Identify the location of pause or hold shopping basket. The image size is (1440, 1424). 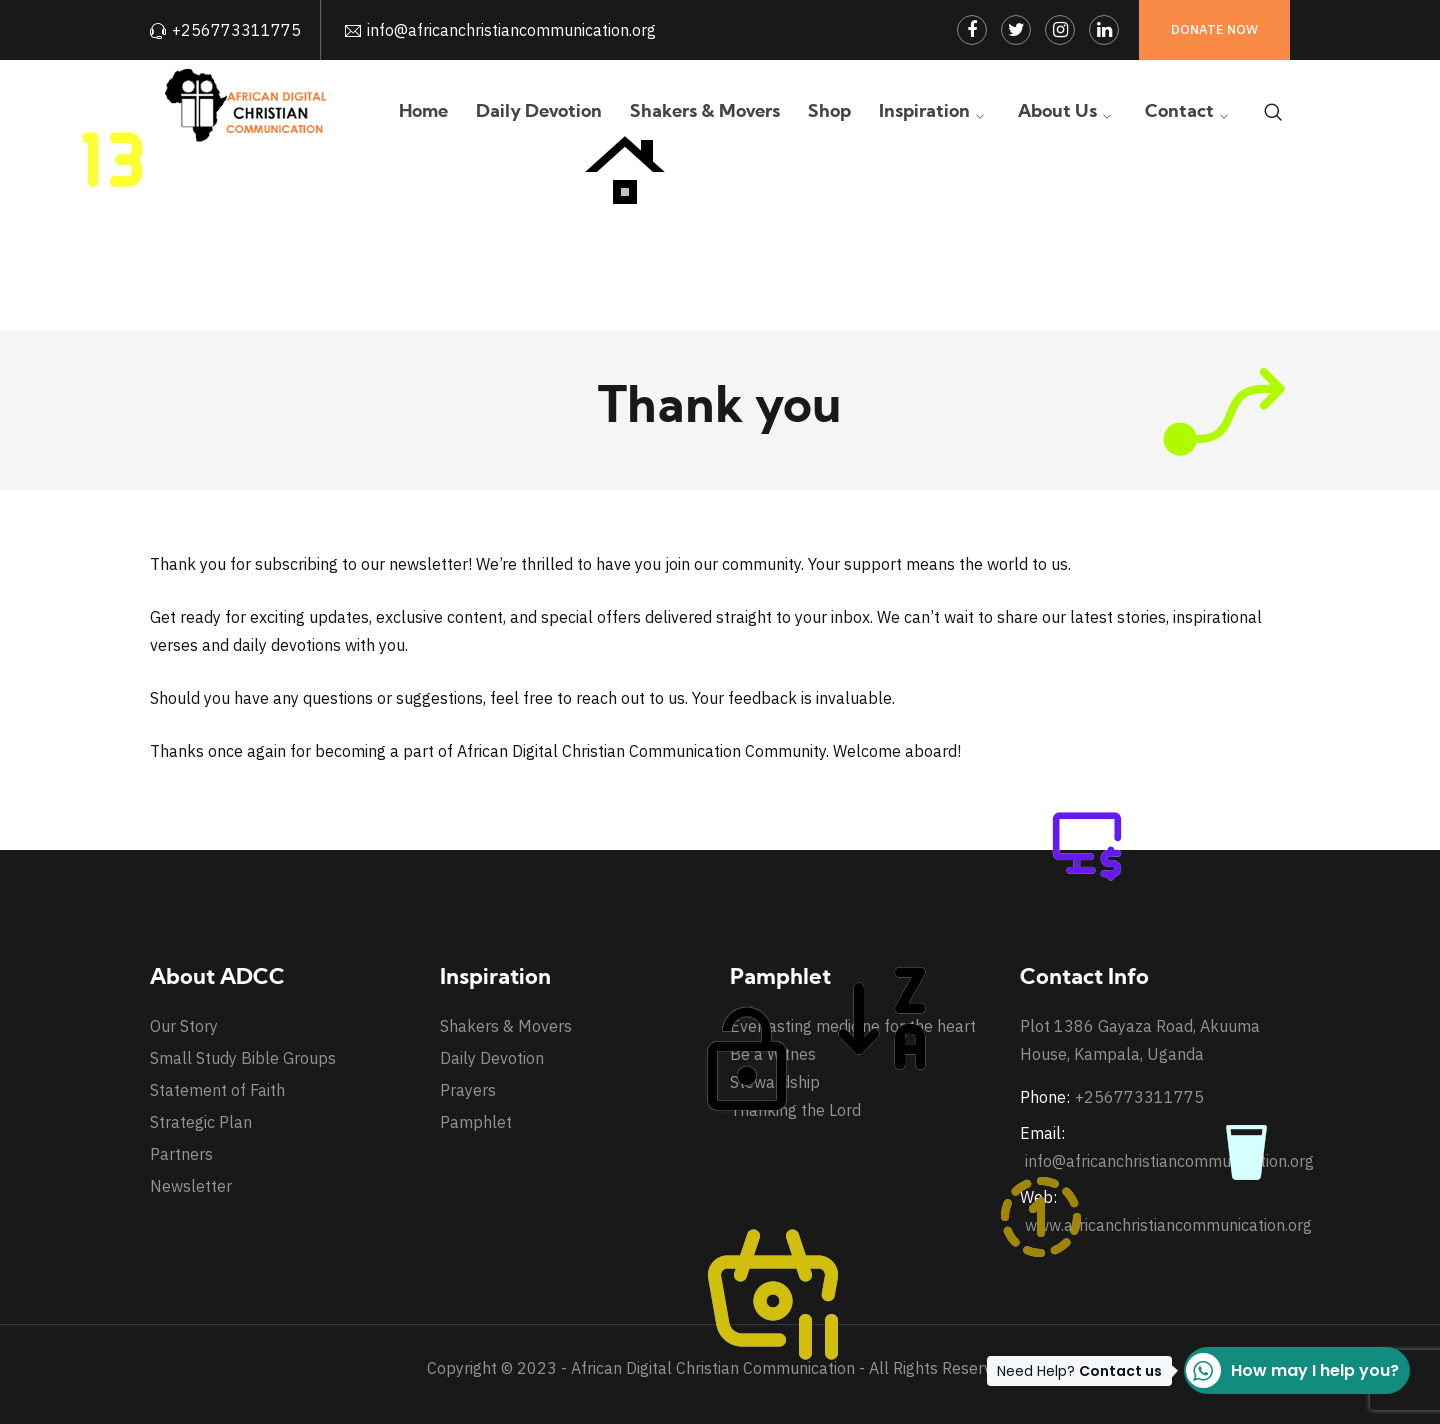
(773, 1288).